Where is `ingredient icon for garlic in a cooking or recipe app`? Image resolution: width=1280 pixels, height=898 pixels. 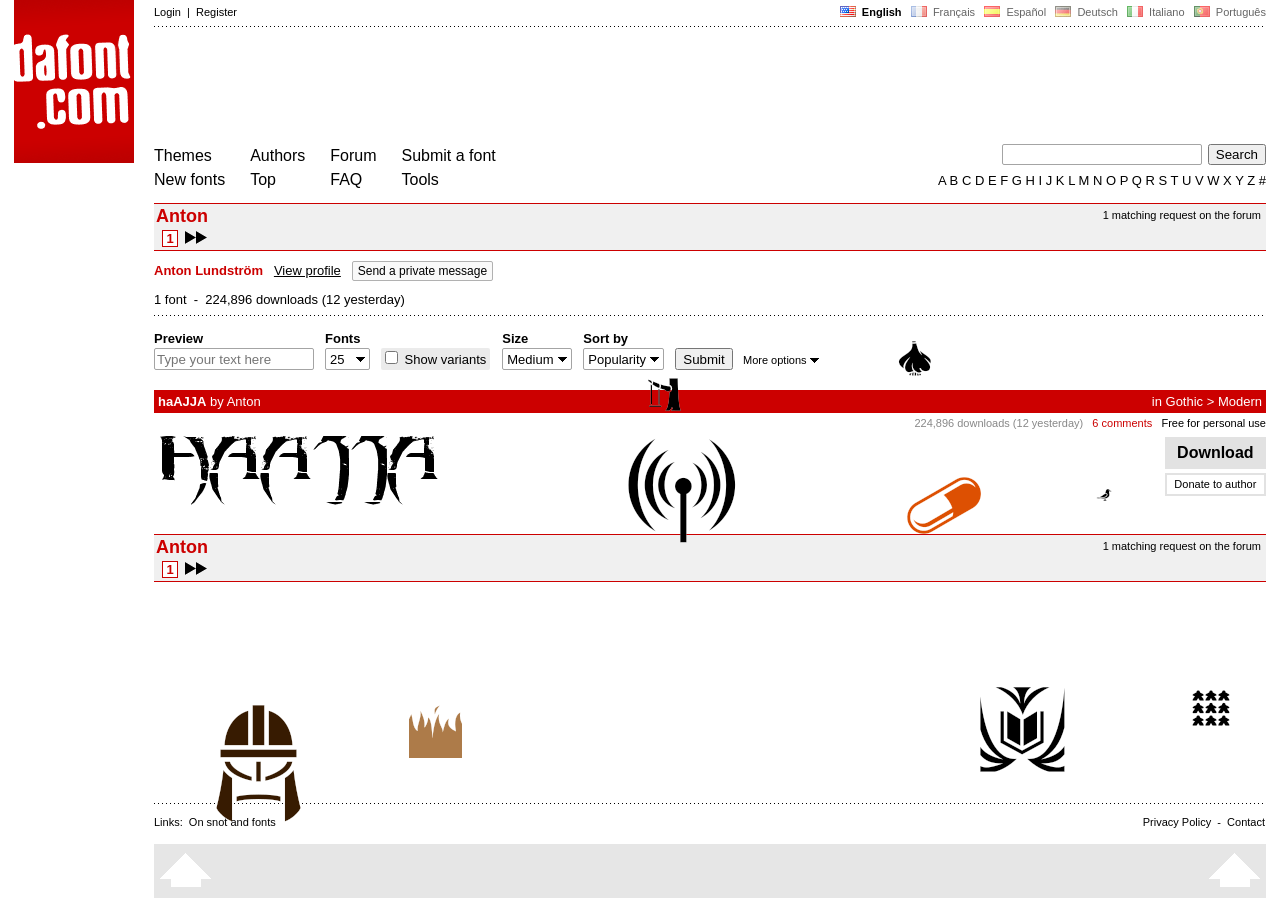 ingredient icon for garlic in a cooking or recipe app is located at coordinates (915, 358).